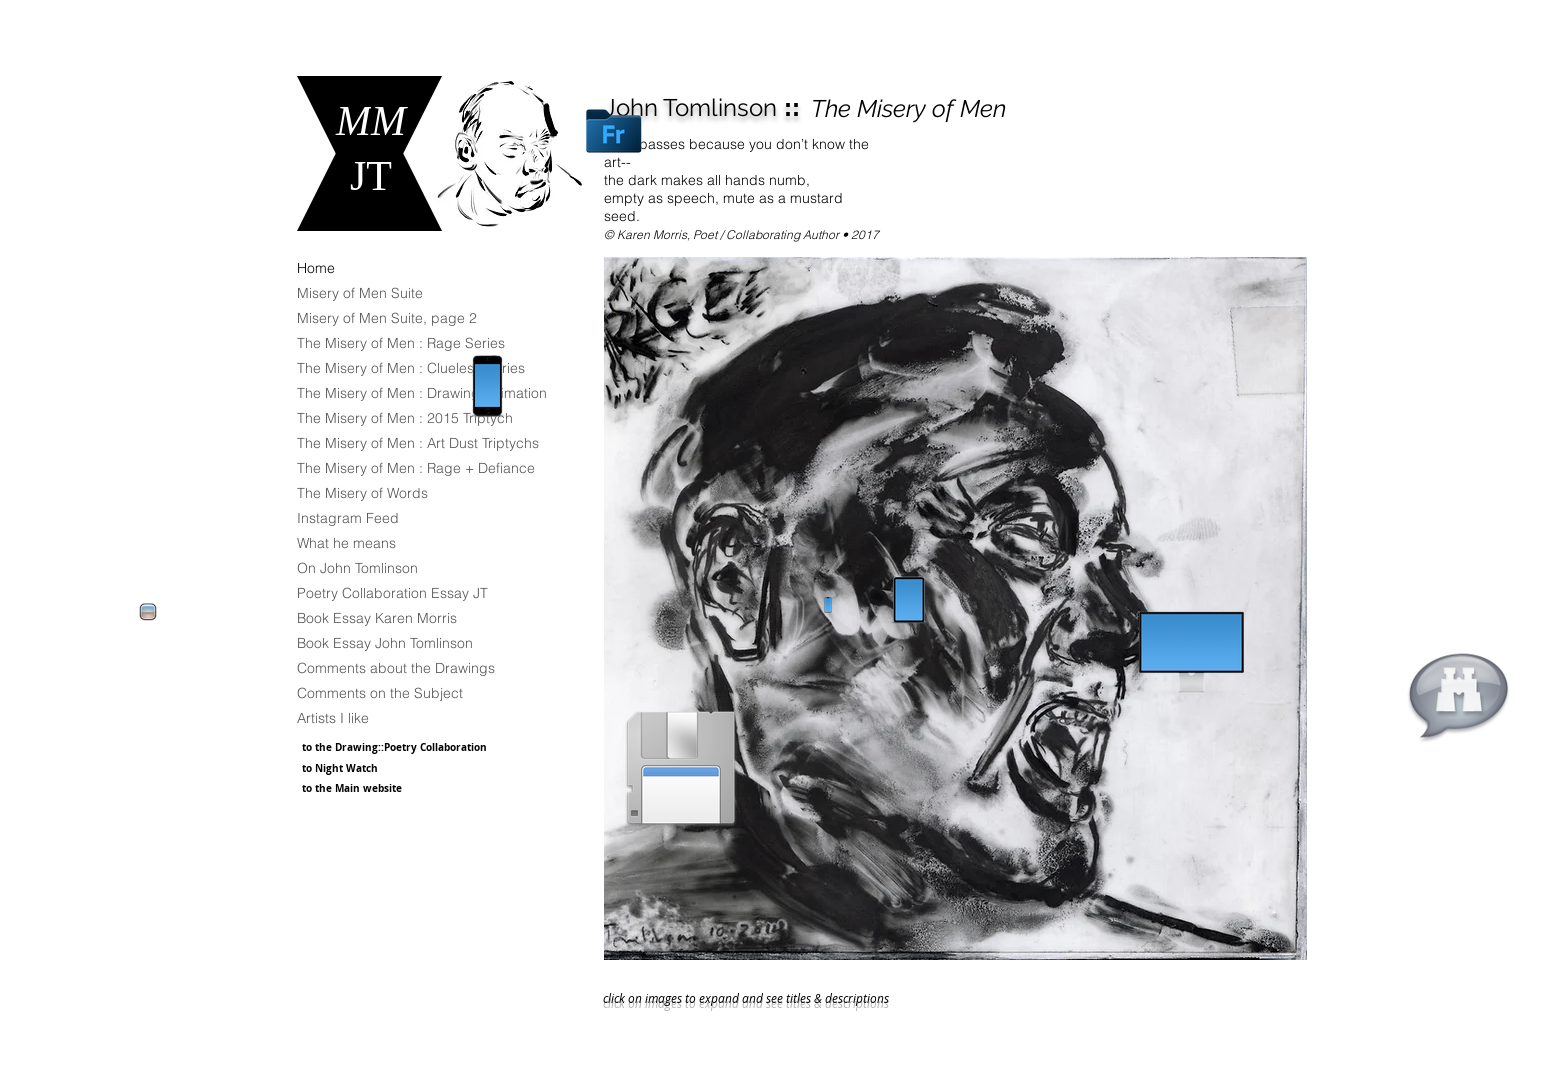  What do you see at coordinates (1459, 706) in the screenshot?
I see `receive a message from a remote desktop administrator` at bounding box center [1459, 706].